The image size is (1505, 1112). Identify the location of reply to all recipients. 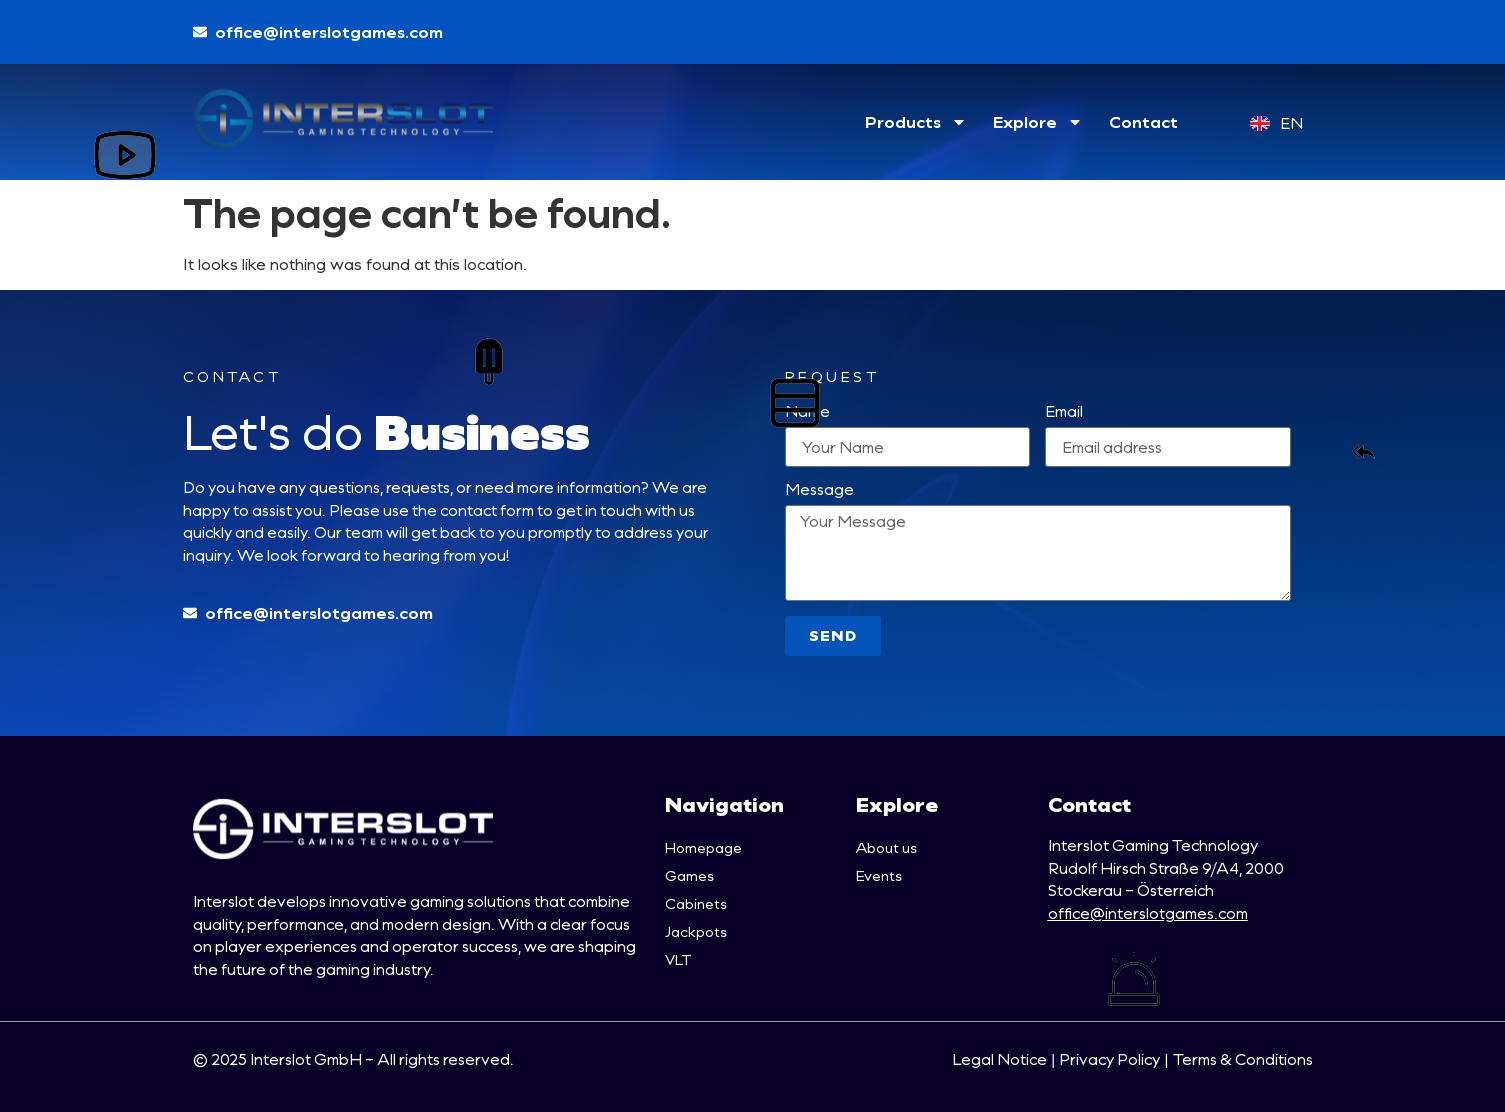
(1363, 451).